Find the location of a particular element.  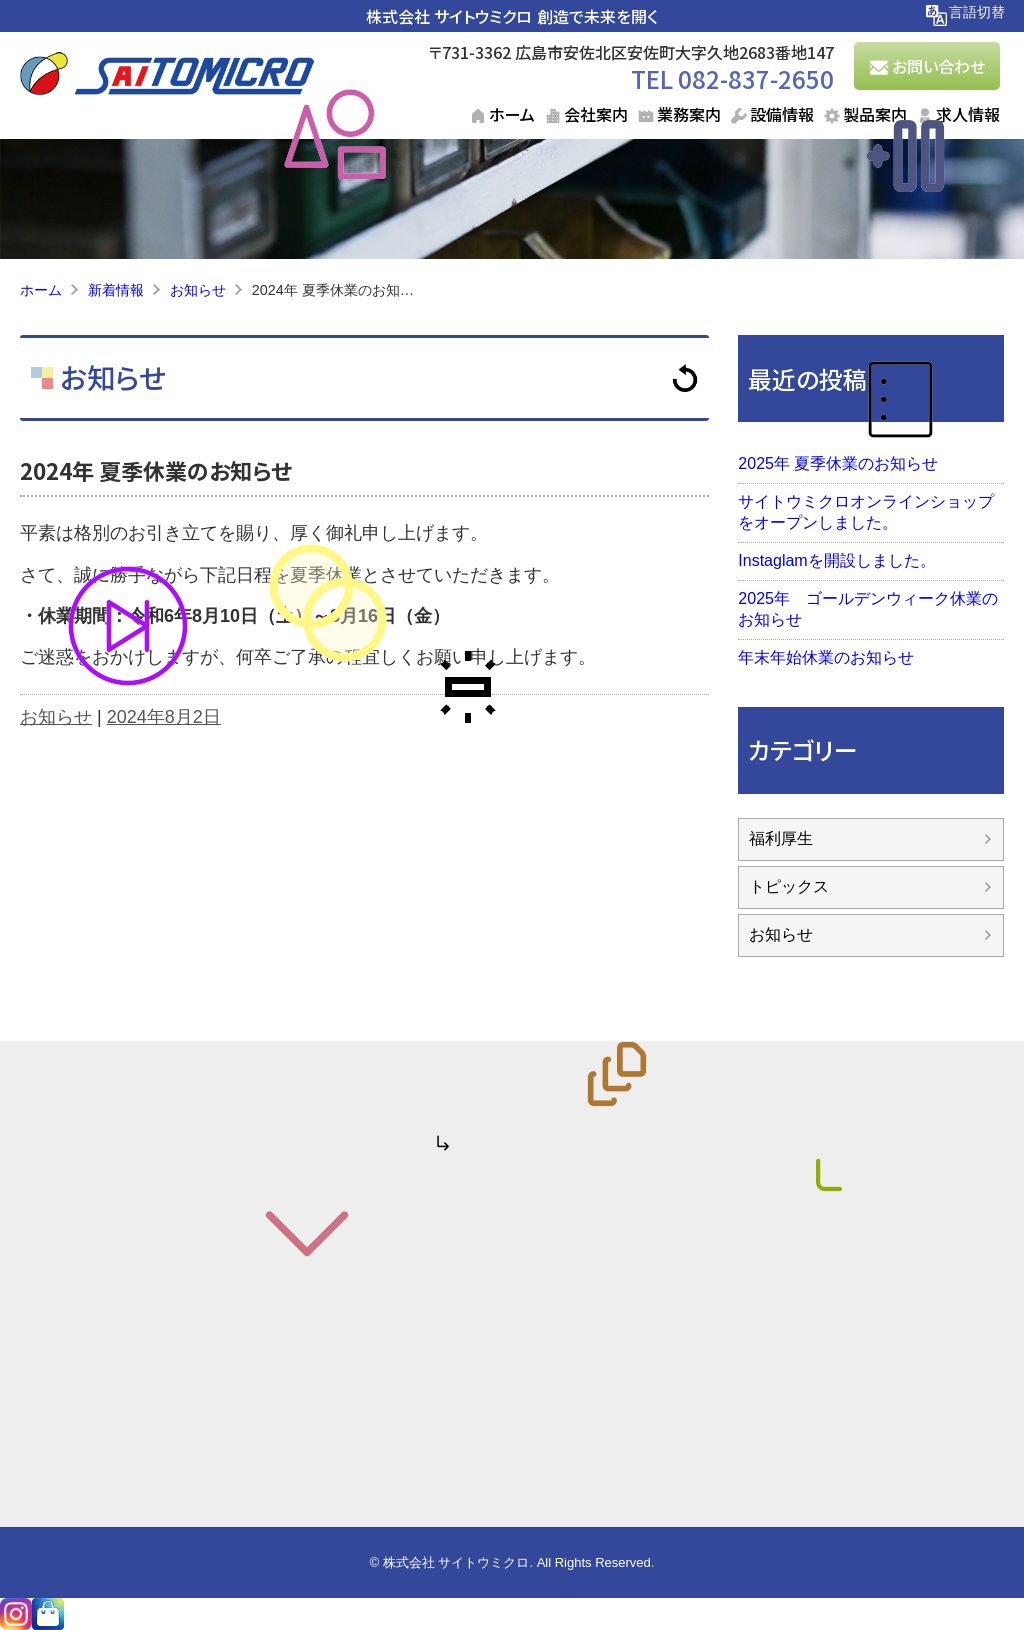

view screenplay or script documents is located at coordinates (900, 399).